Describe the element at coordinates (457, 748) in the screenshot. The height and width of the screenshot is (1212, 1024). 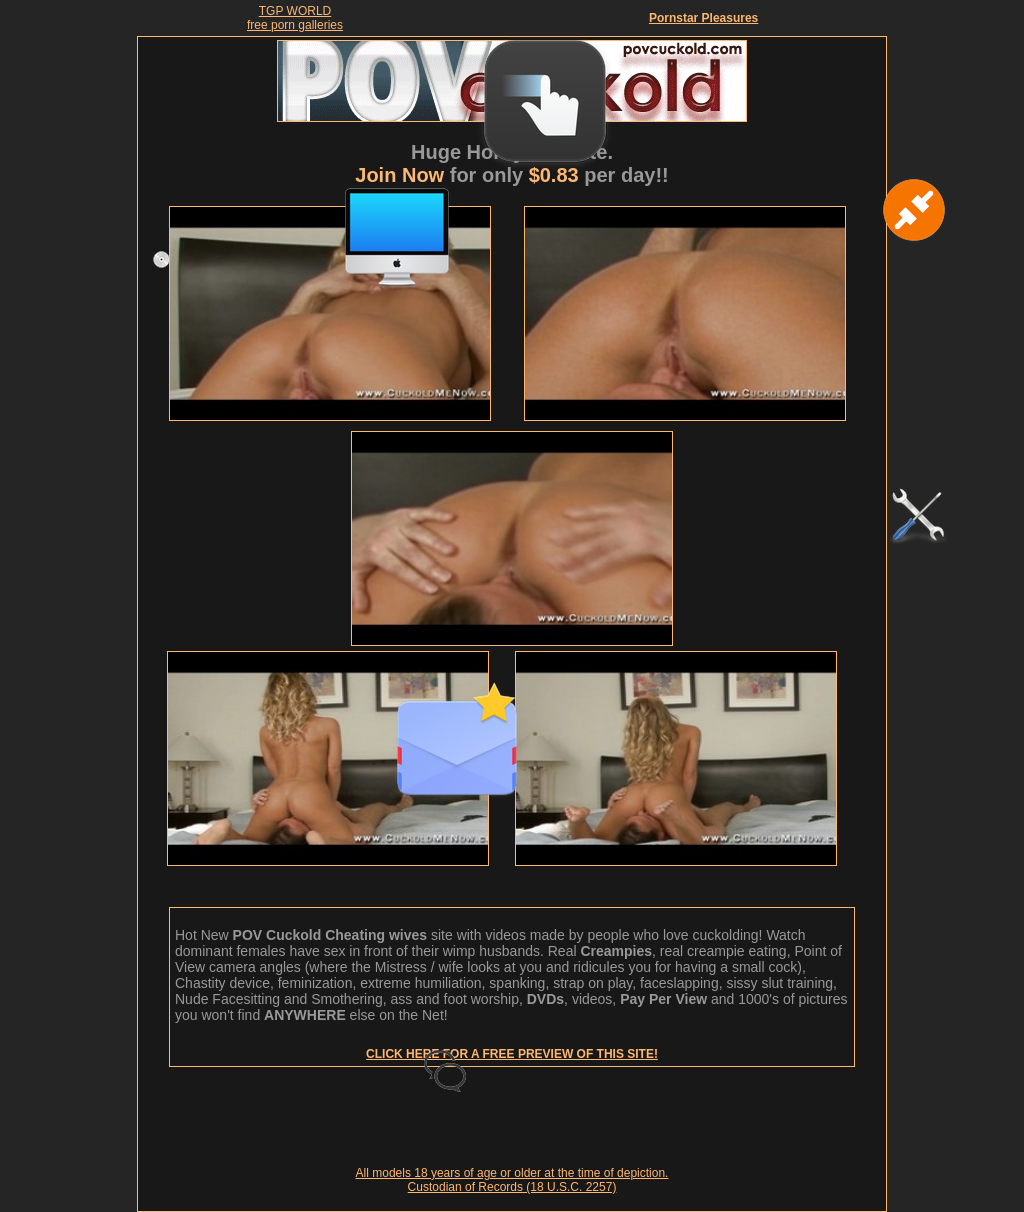
I see `mark email as unread` at that location.